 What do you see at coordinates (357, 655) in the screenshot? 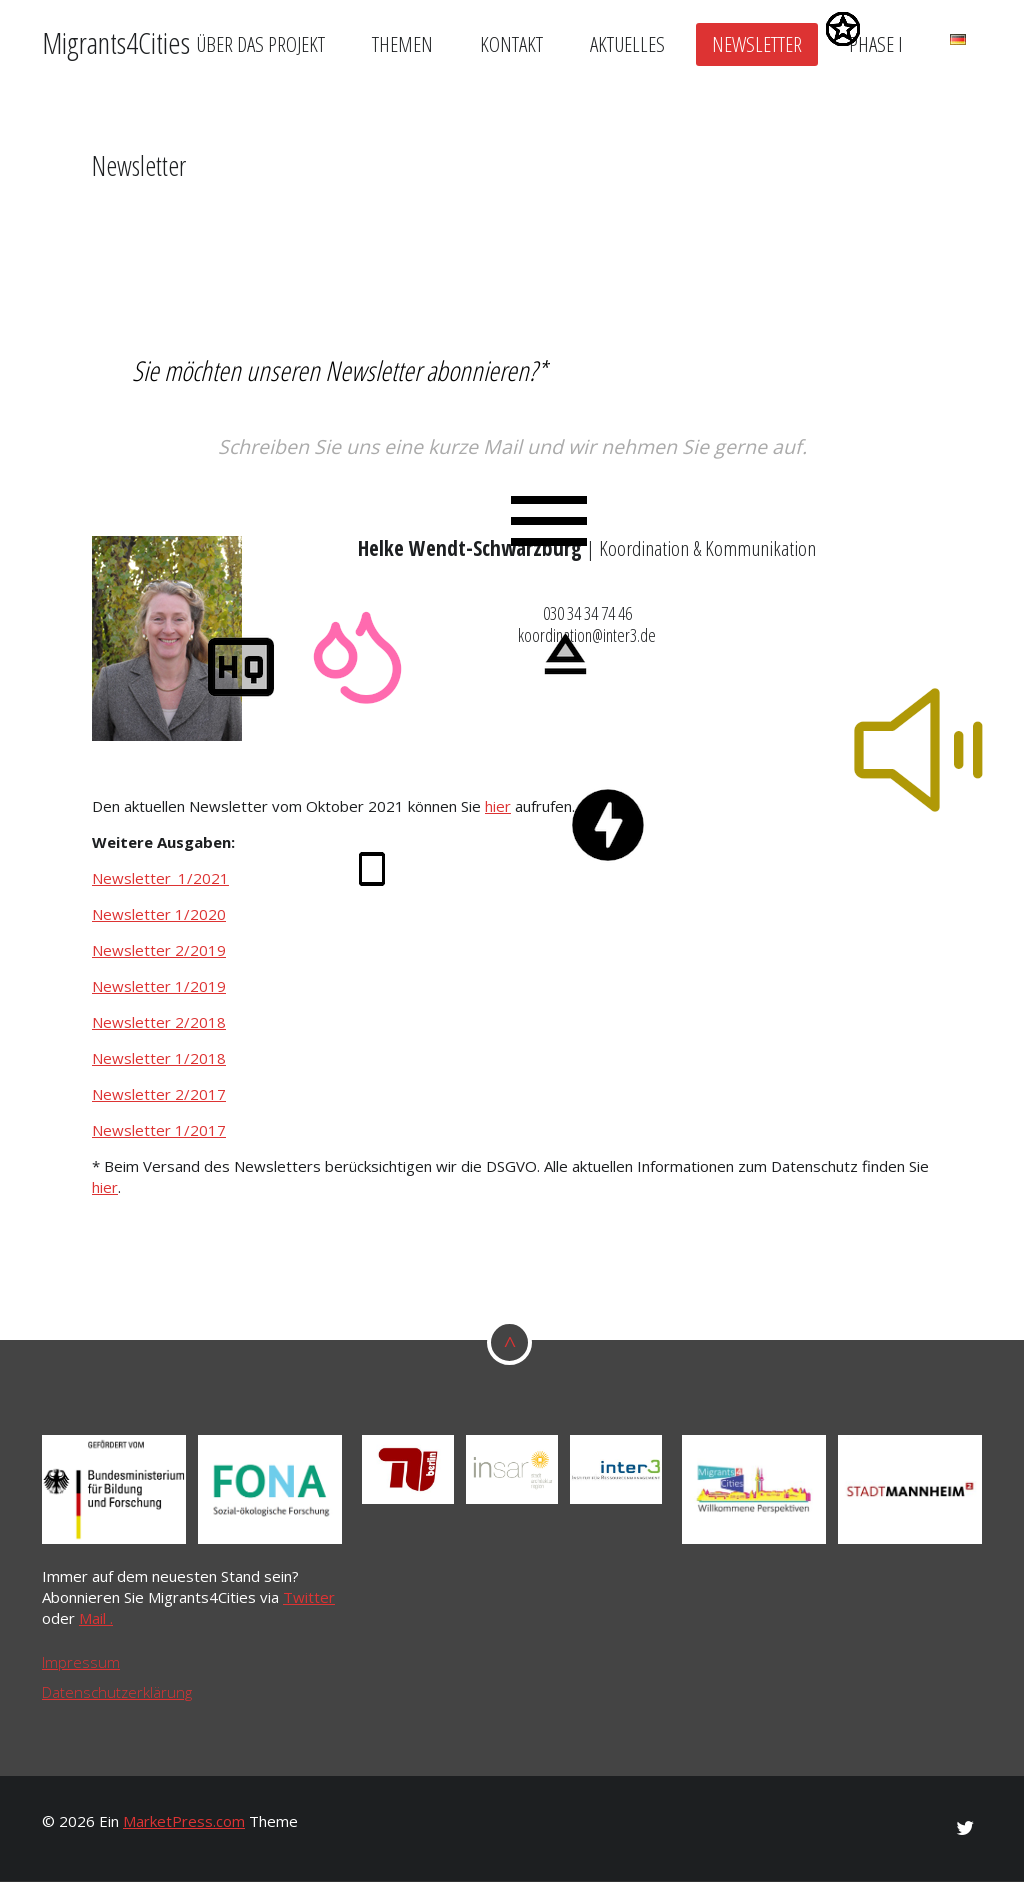
I see `indicates humidity or moisture level` at bounding box center [357, 655].